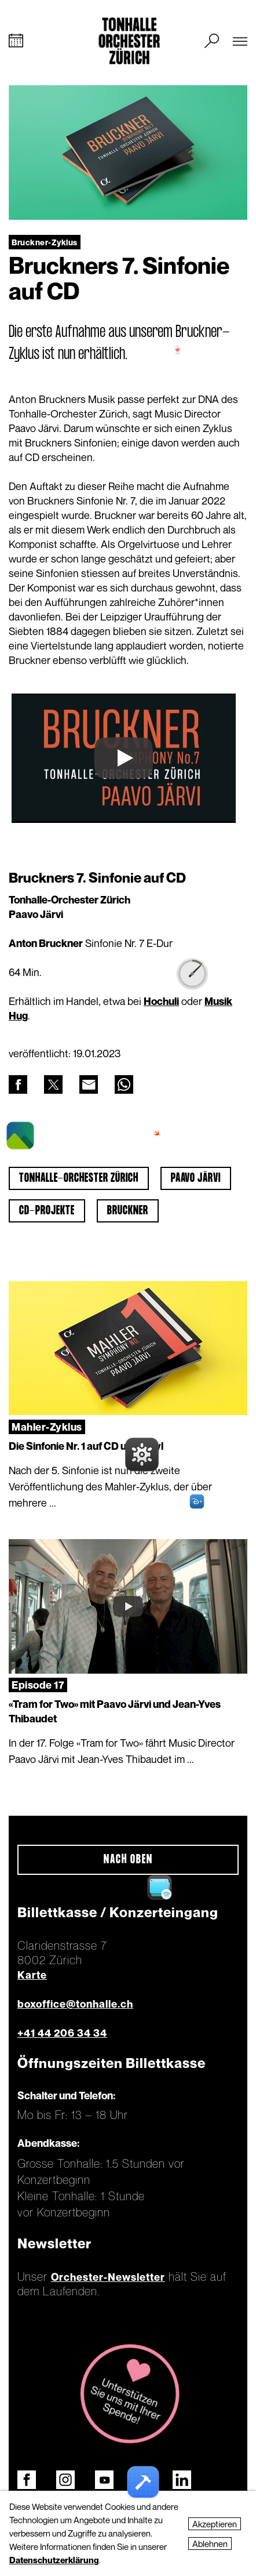  I want to click on open gnome mines game, so click(142, 1454).